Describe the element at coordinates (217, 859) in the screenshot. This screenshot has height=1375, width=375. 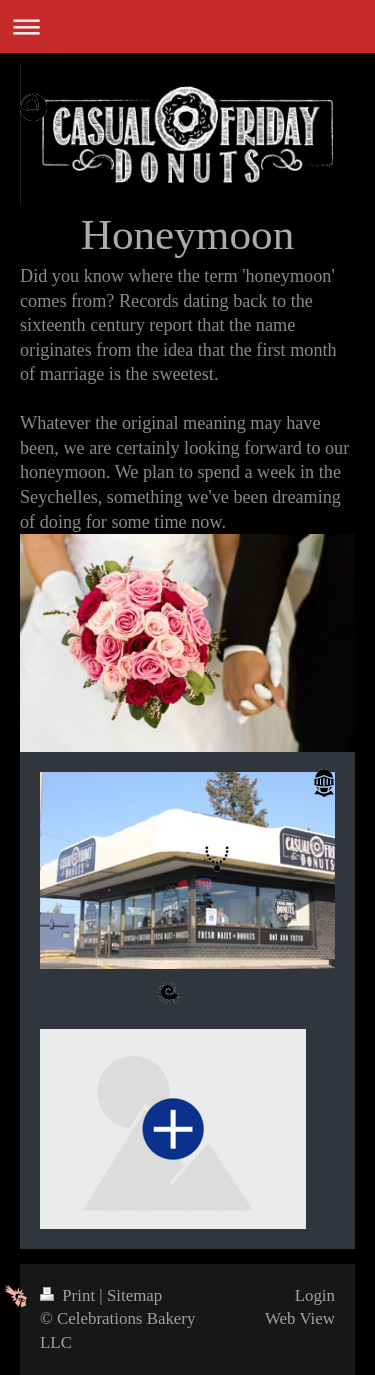
I see `browse jewelry or accessories category` at that location.